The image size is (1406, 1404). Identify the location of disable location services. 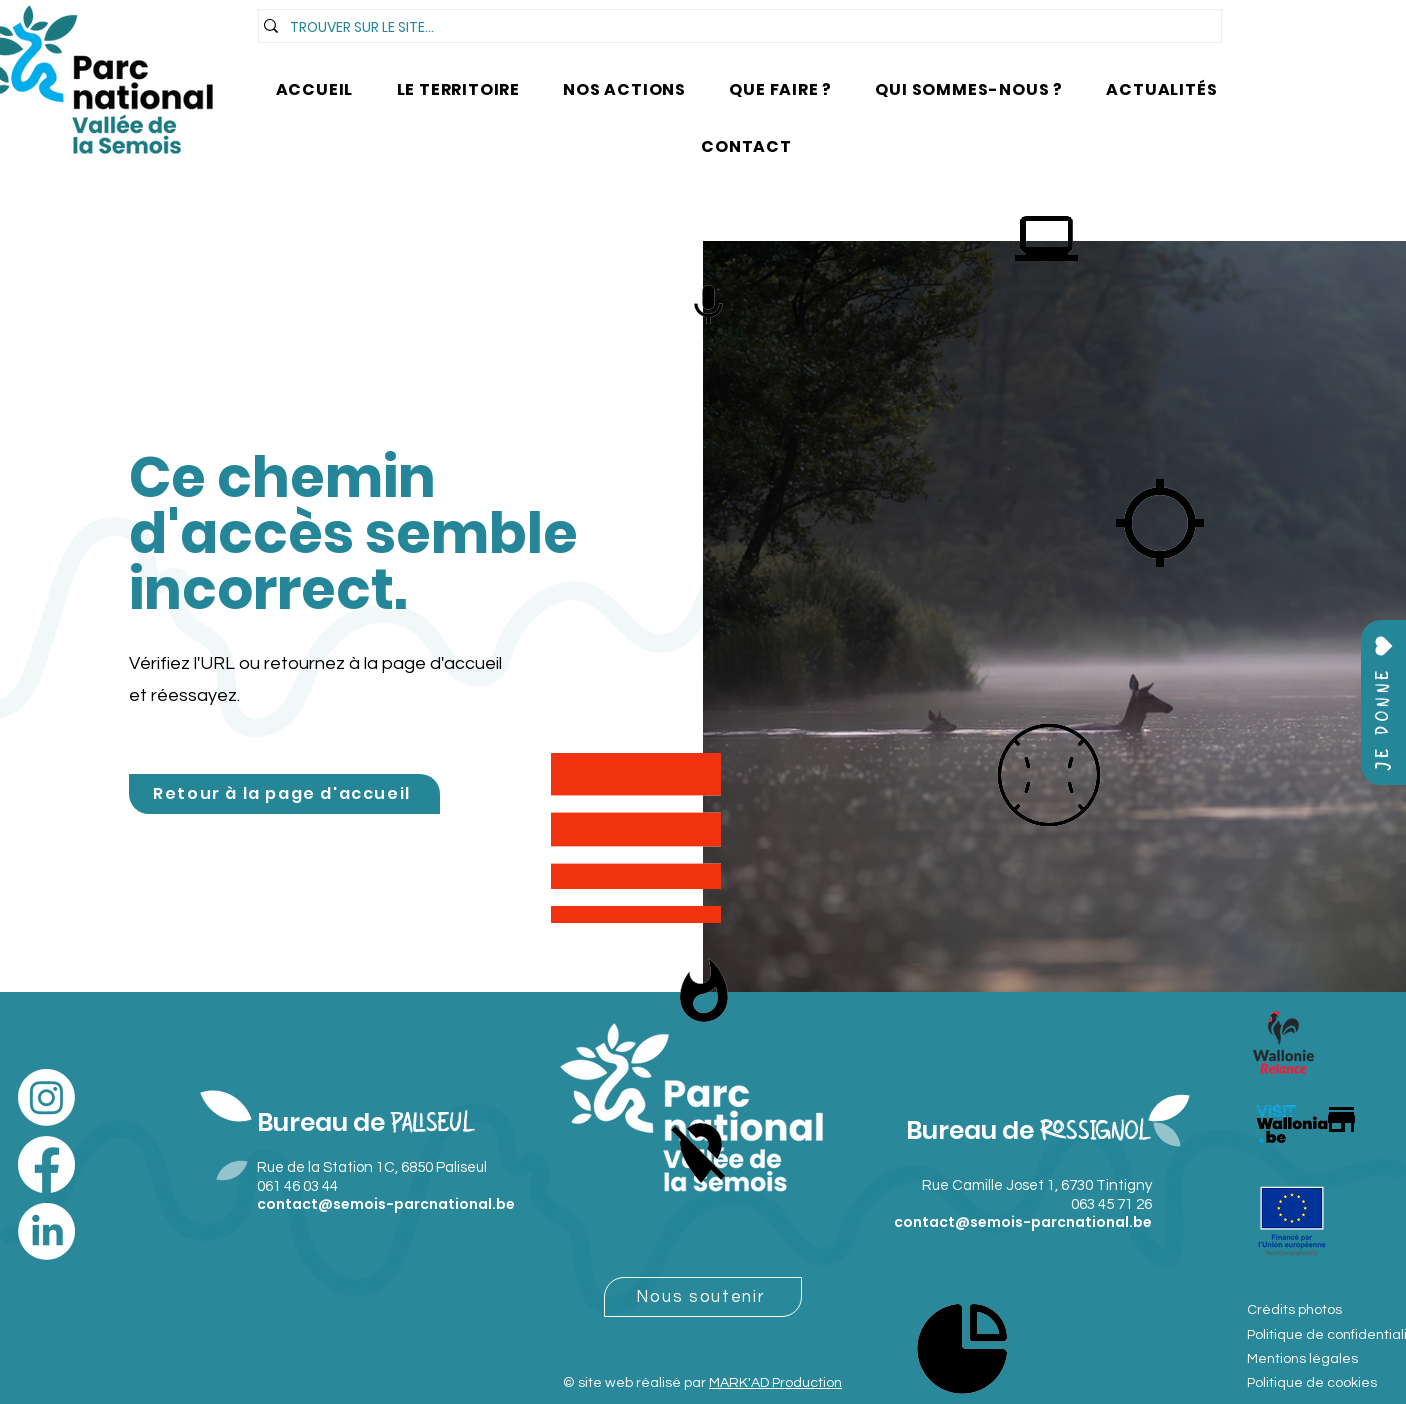
(701, 1153).